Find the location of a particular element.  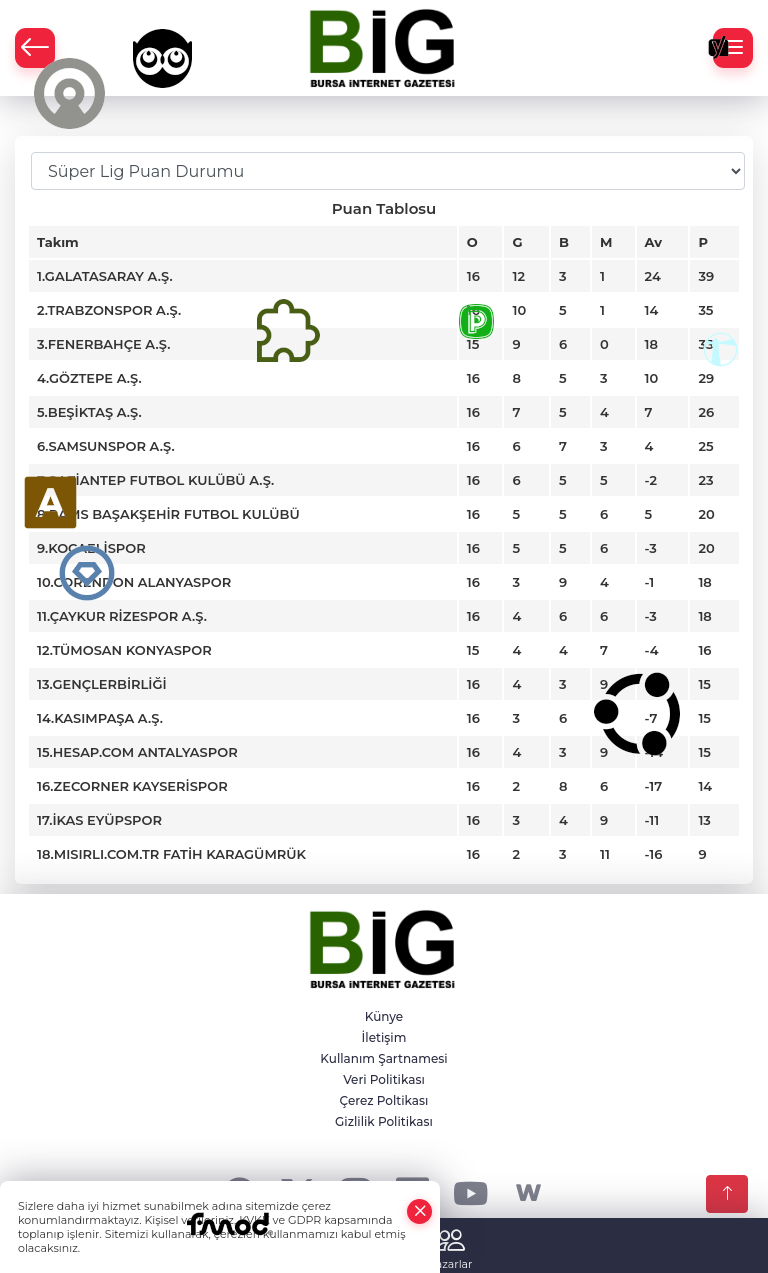

switch input method or keyboard language is located at coordinates (50, 502).